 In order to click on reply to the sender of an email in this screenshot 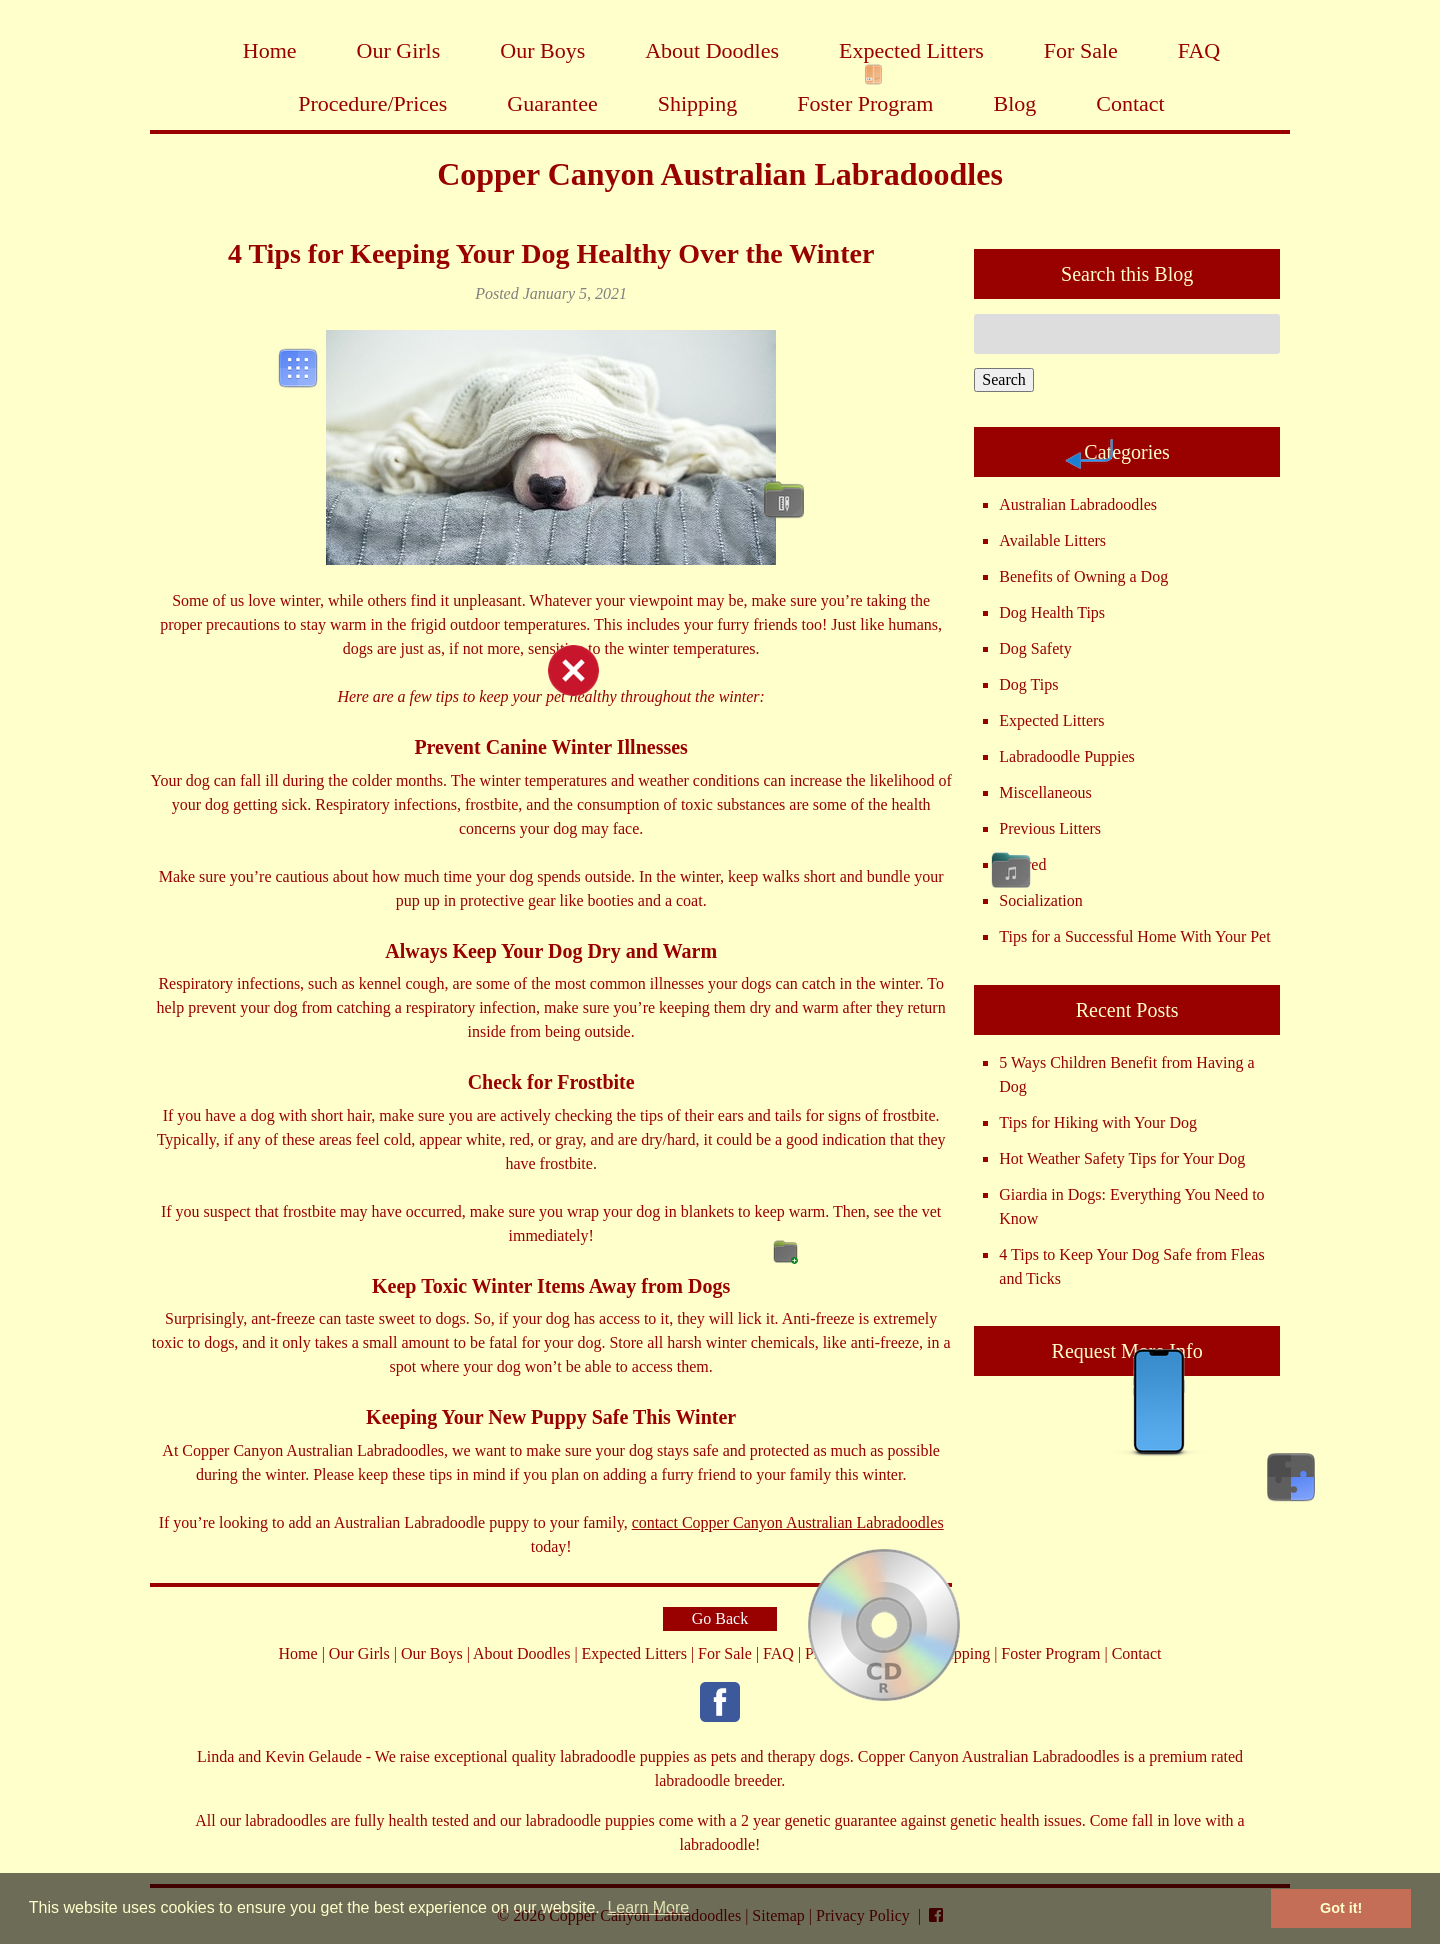, I will do `click(1088, 450)`.